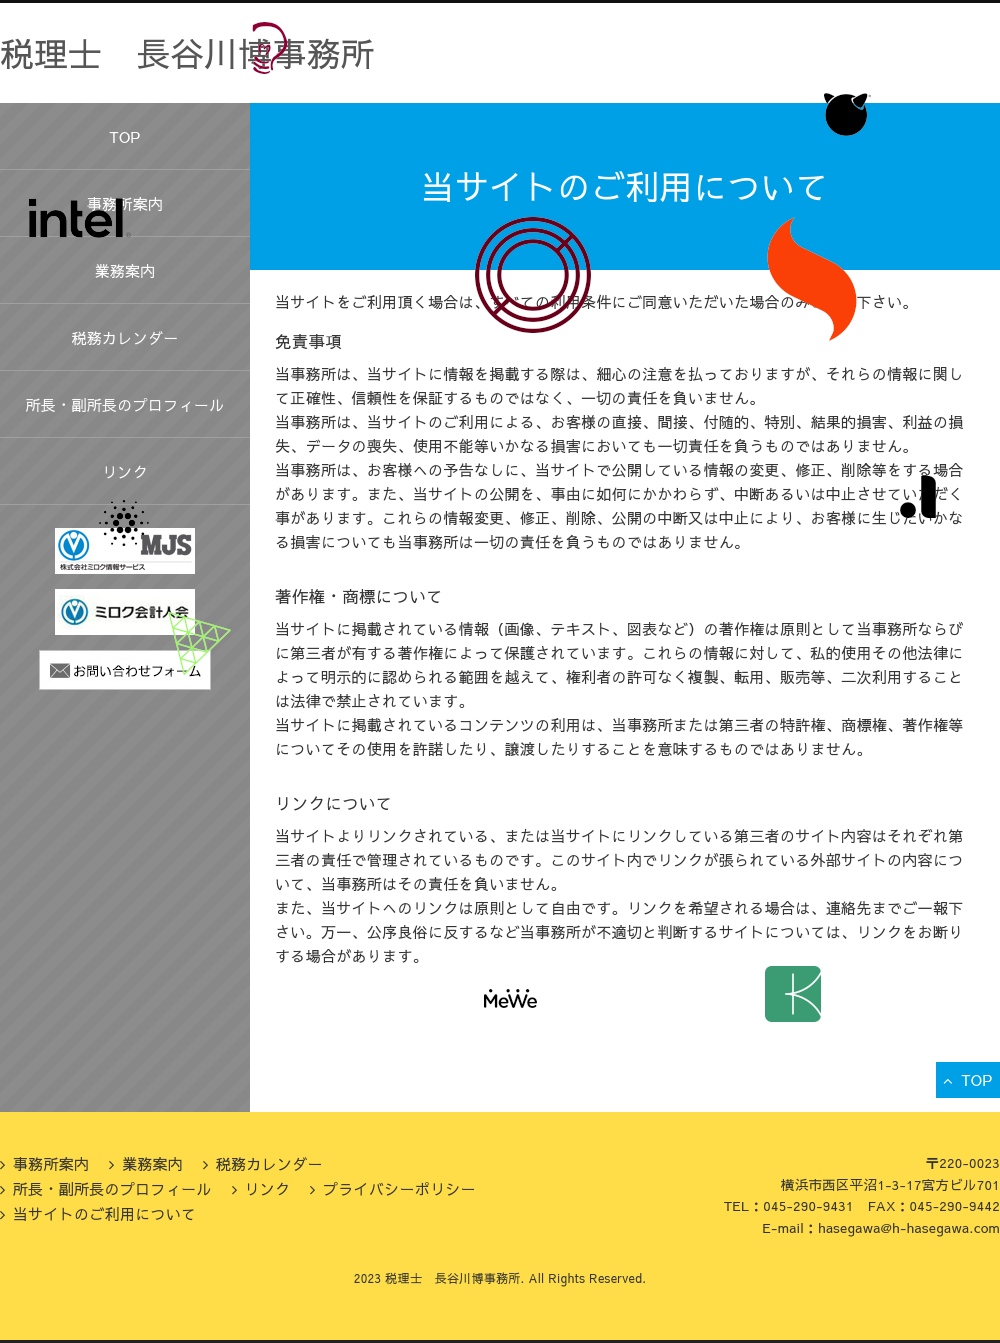 This screenshot has height=1343, width=1000. I want to click on circle company logo, so click(533, 275).